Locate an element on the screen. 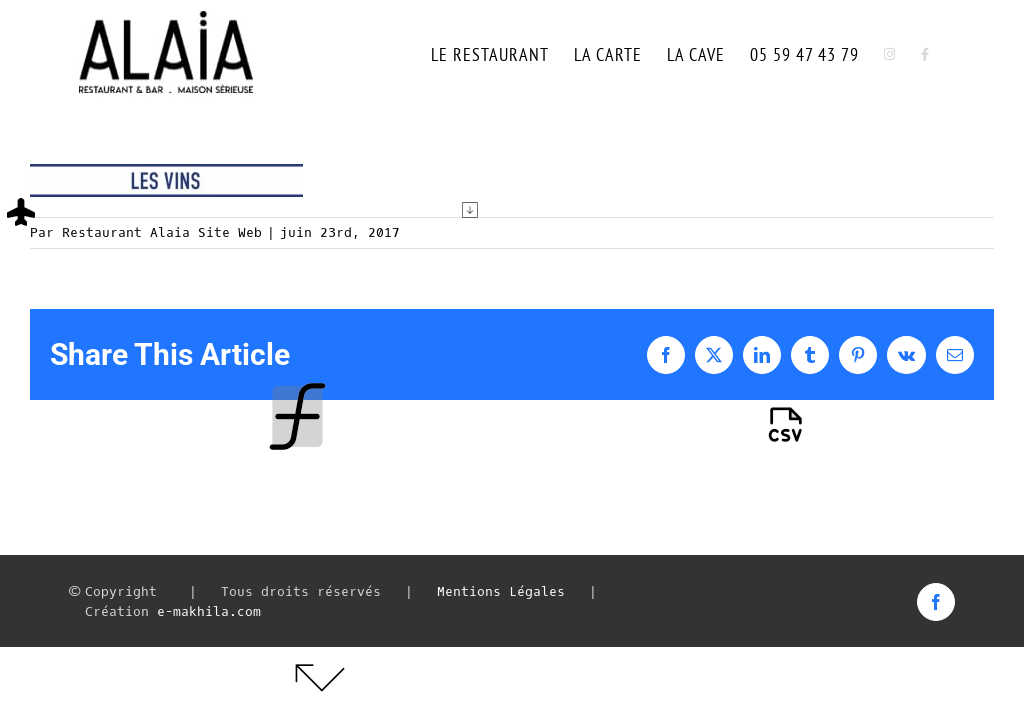 The height and width of the screenshot is (720, 1024). insert a mathematical function or formula is located at coordinates (297, 416).